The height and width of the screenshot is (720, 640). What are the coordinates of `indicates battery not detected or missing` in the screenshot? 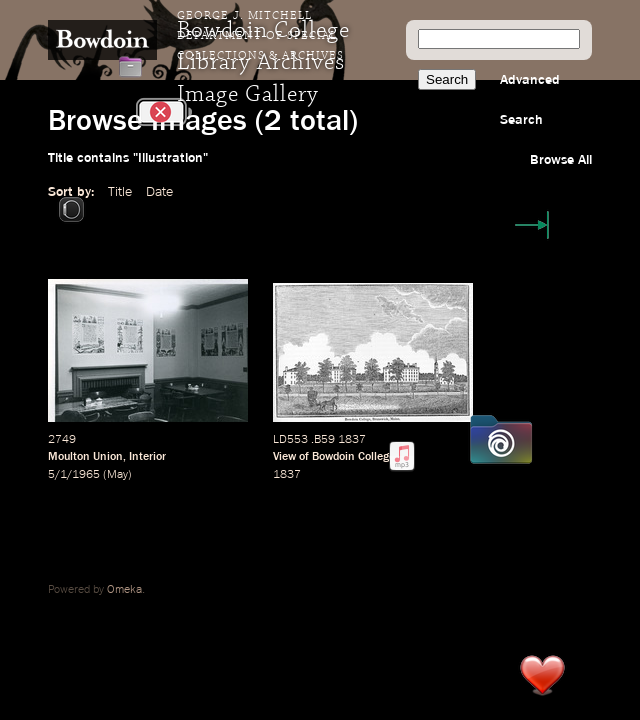 It's located at (164, 112).